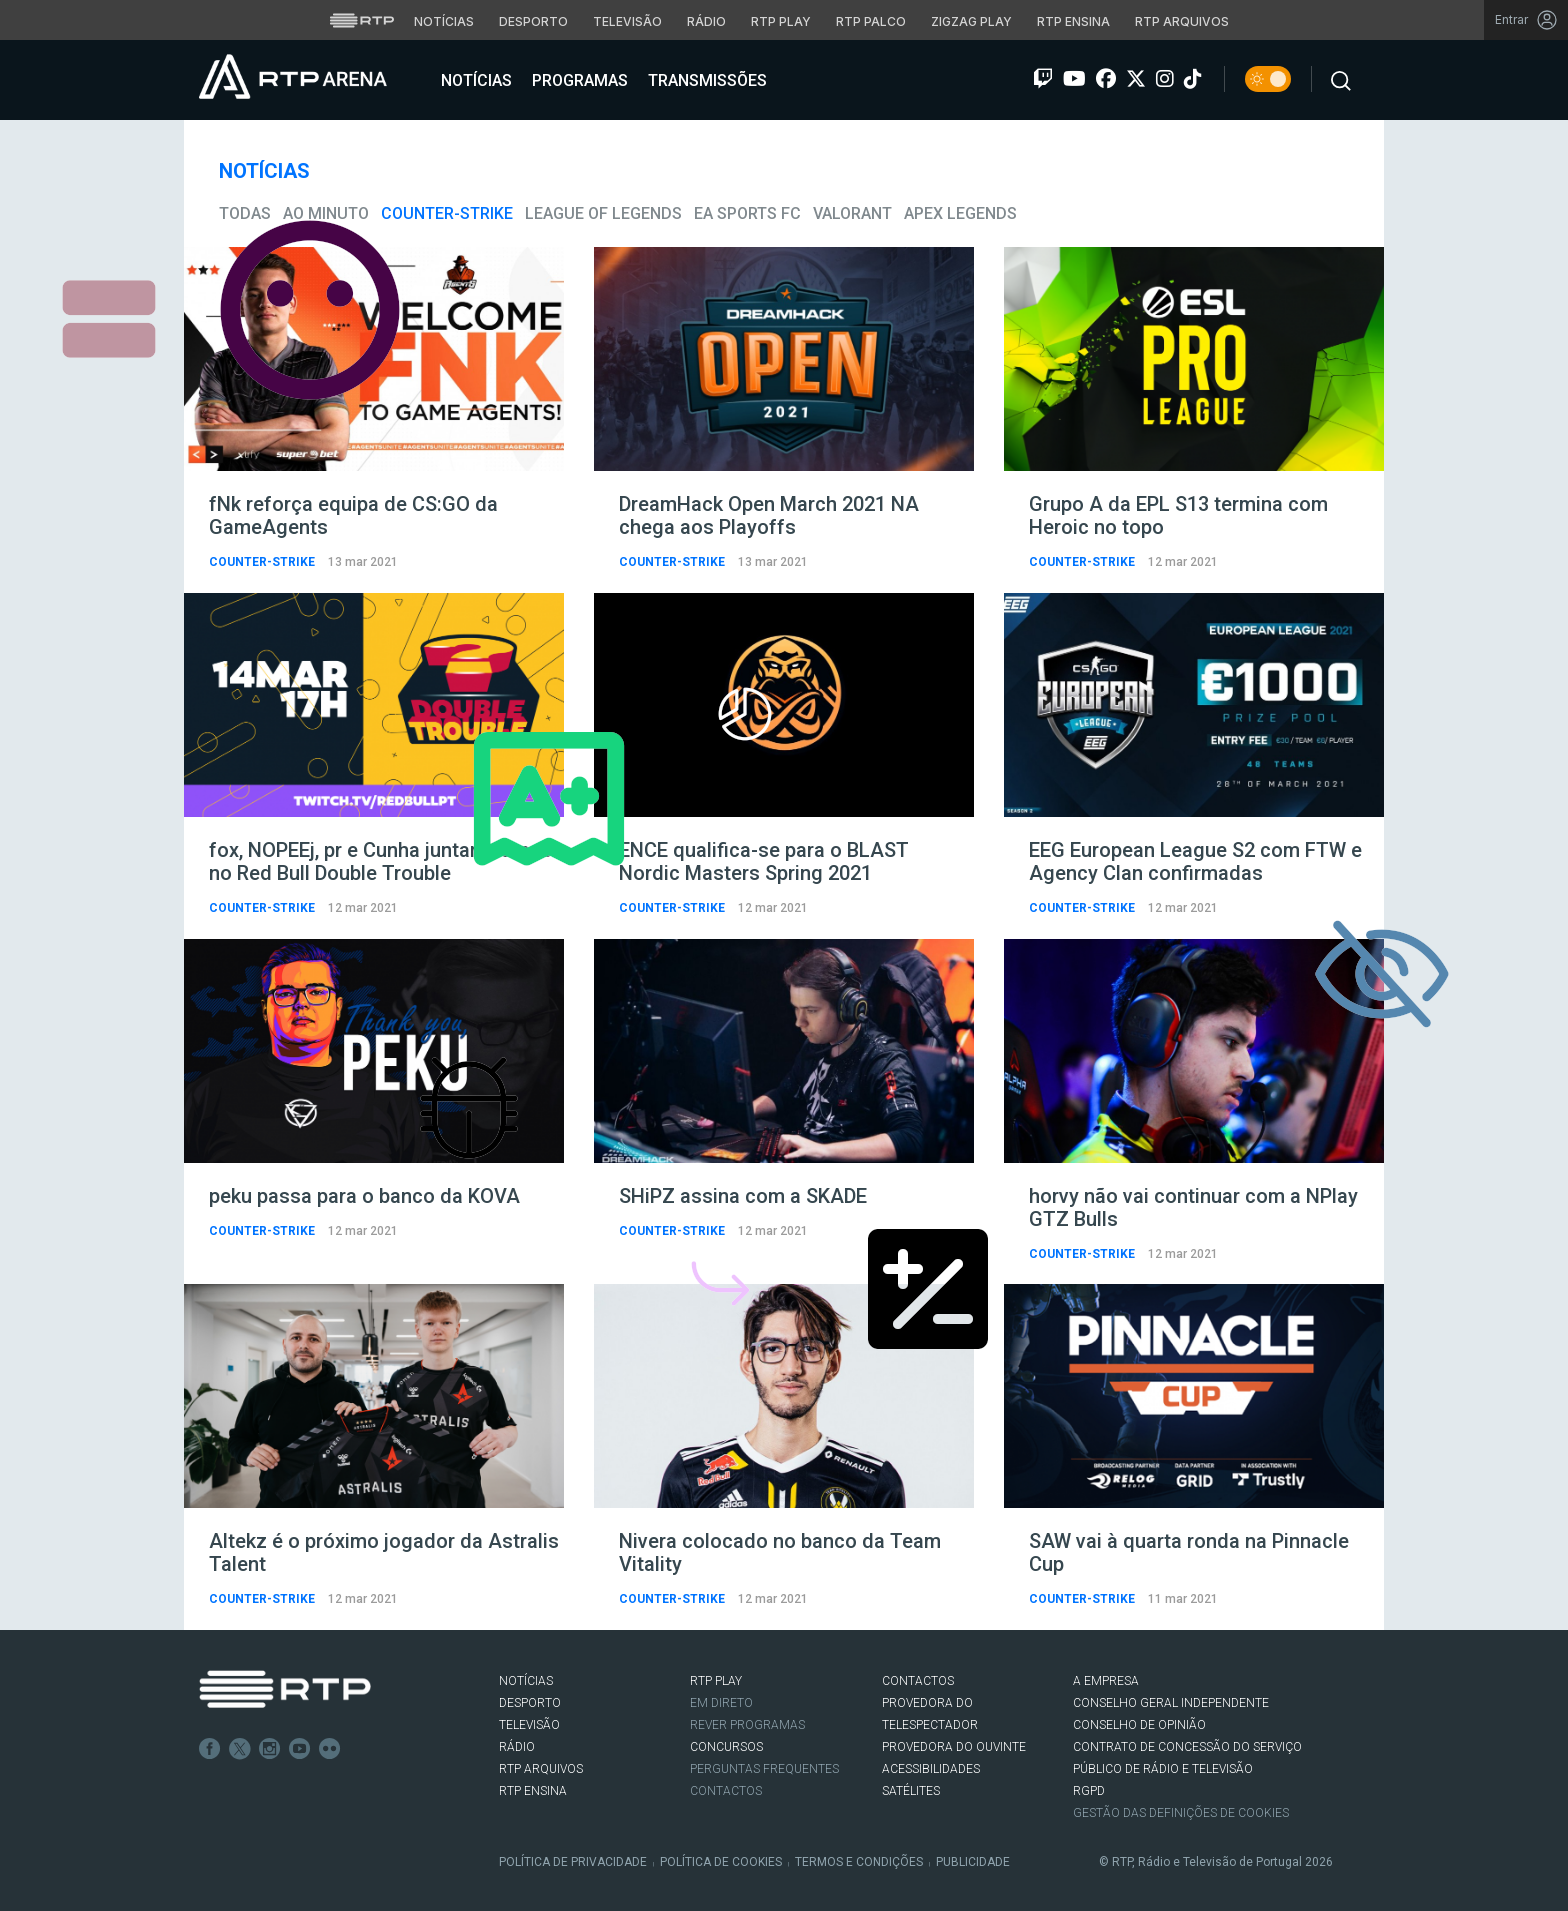 This screenshot has width=1568, height=1911. What do you see at coordinates (549, 796) in the screenshot?
I see `view exam or test results` at bounding box center [549, 796].